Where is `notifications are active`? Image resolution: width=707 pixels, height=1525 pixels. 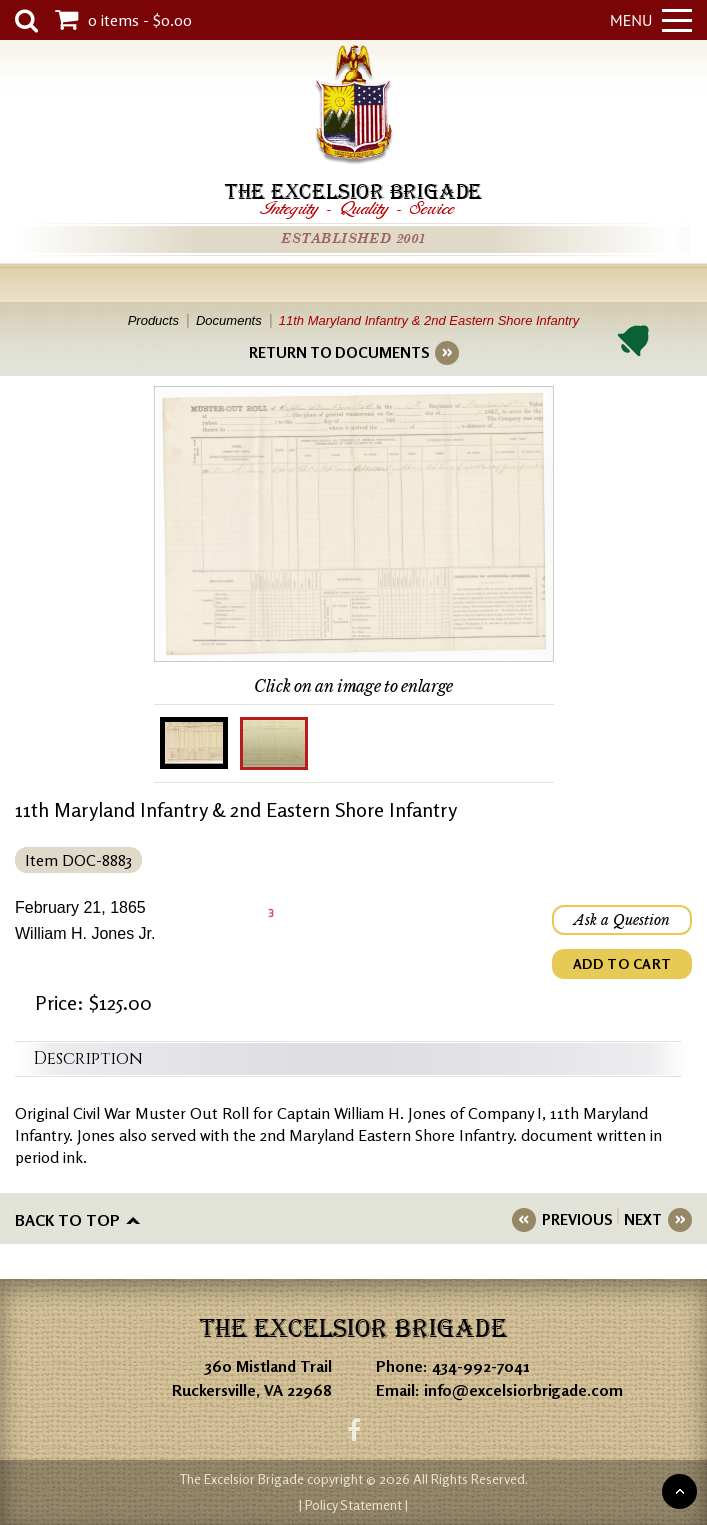 notifications are active is located at coordinates (633, 340).